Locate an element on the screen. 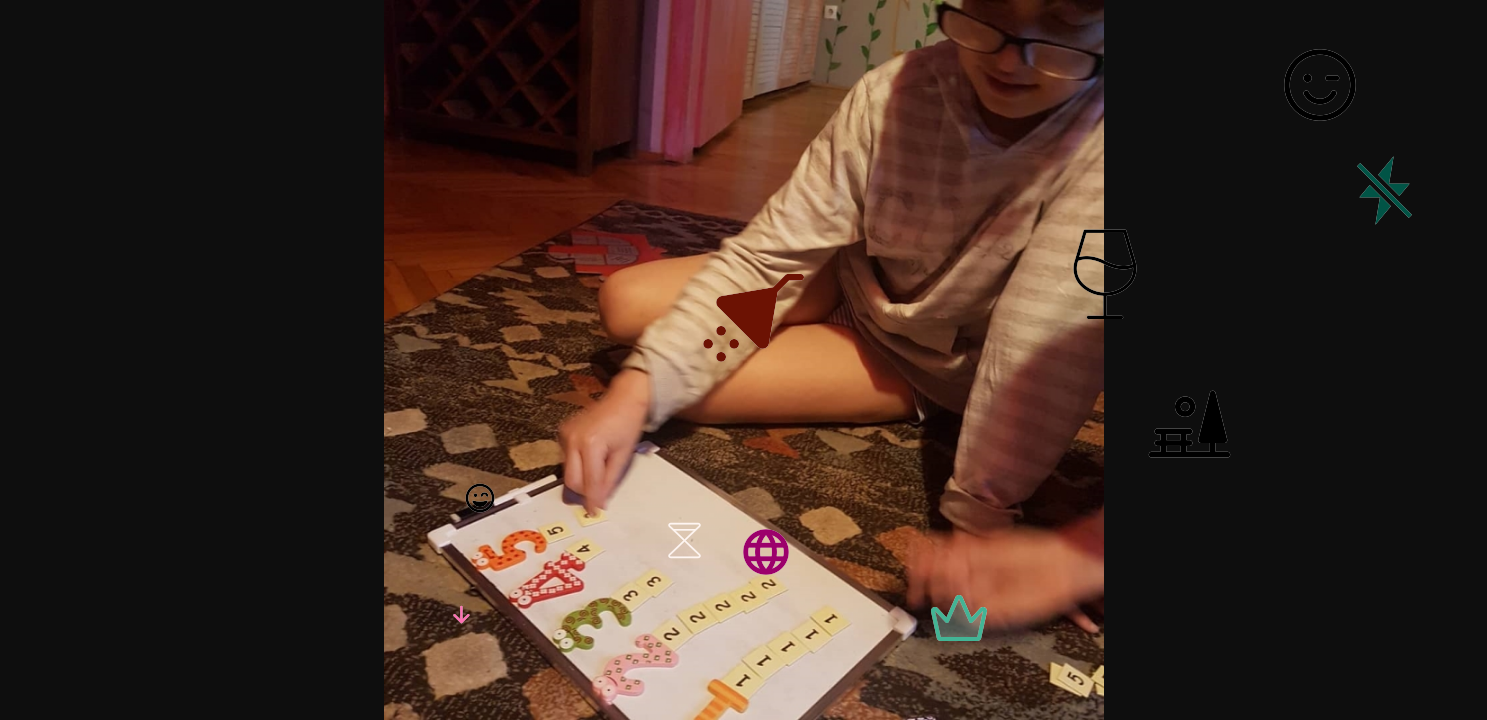 The width and height of the screenshot is (1487, 720). insert a winking emoji into your message is located at coordinates (1320, 85).